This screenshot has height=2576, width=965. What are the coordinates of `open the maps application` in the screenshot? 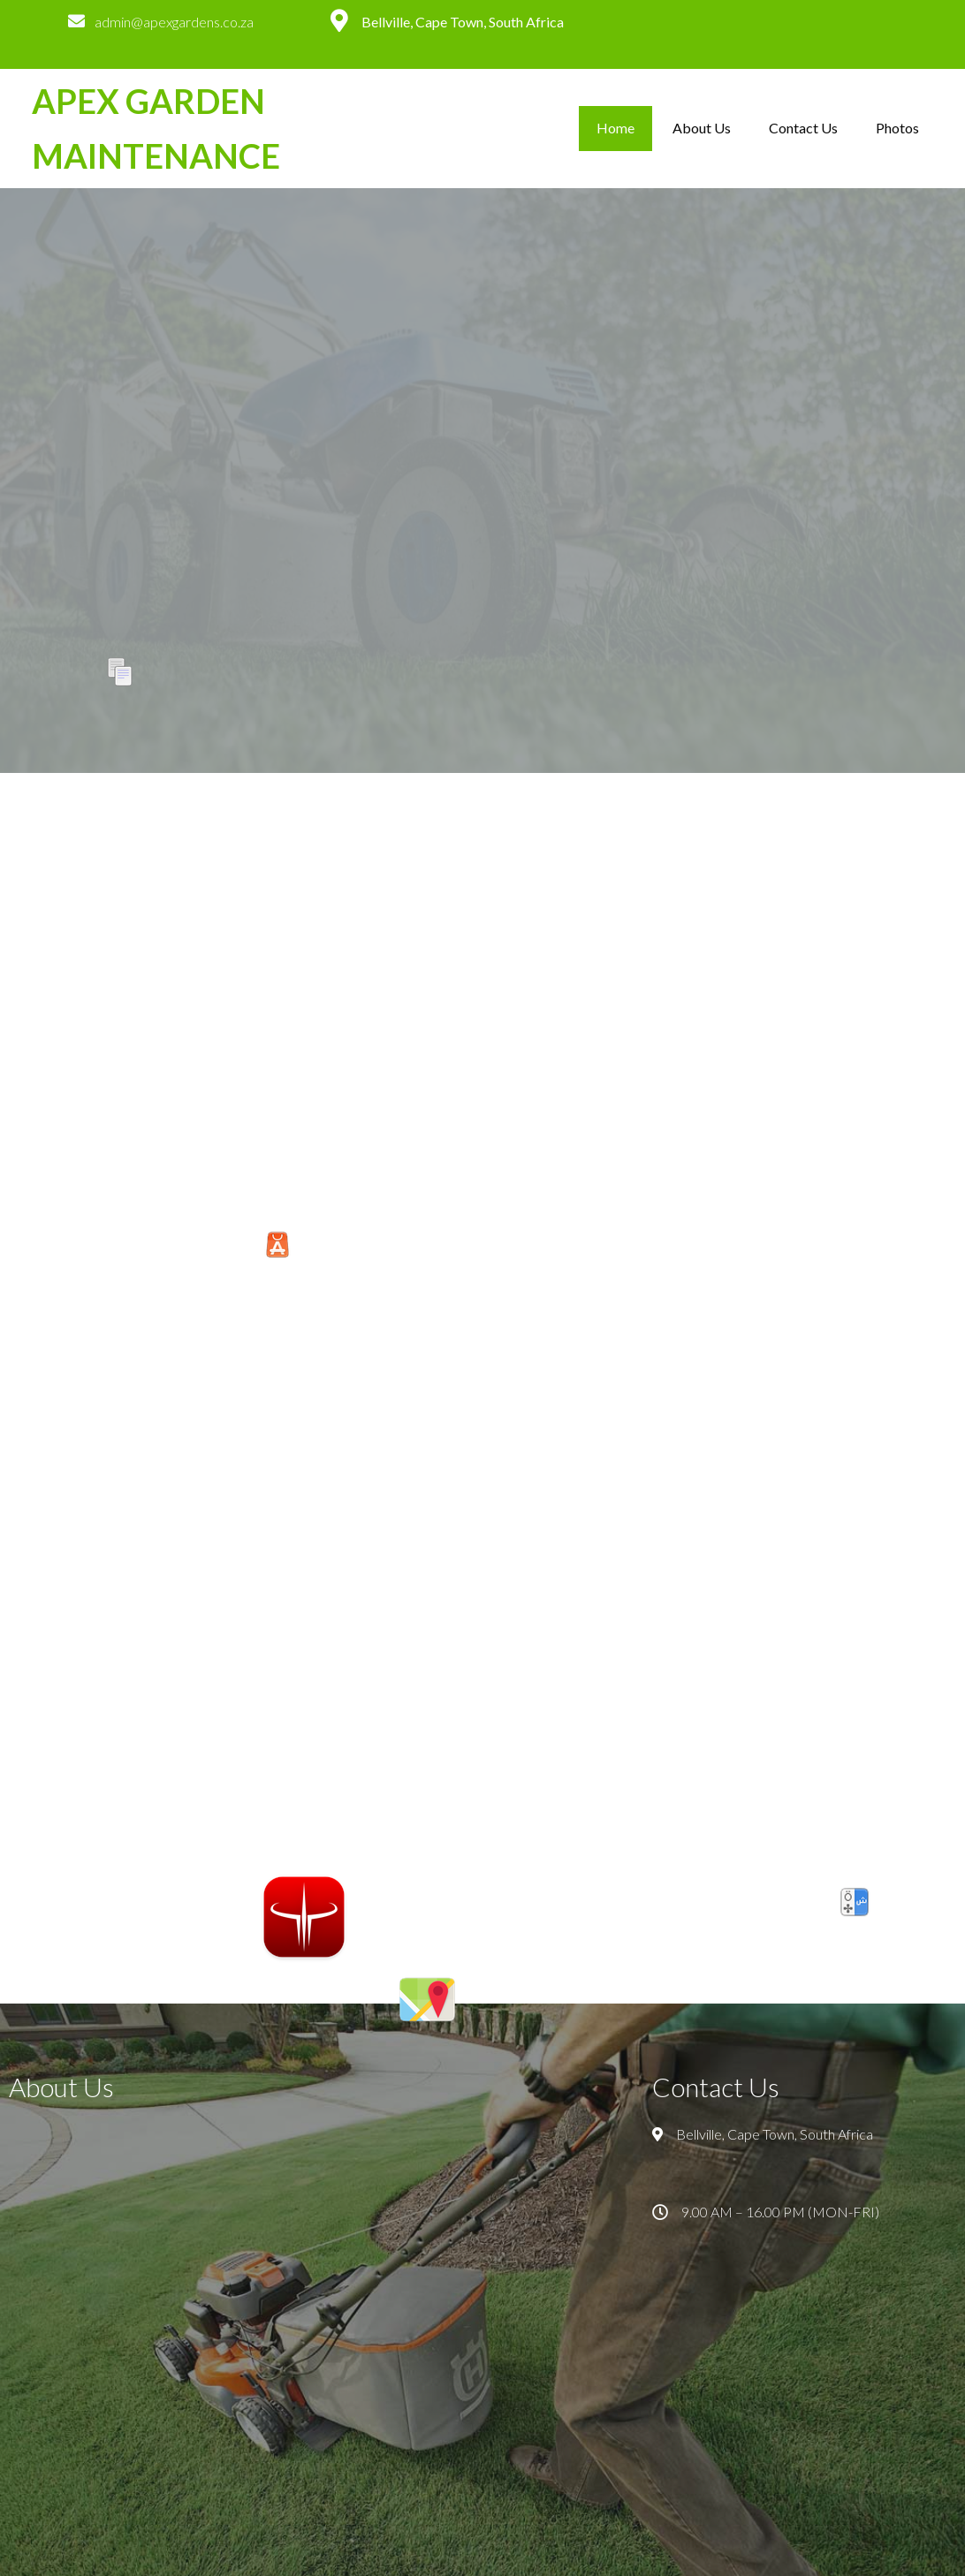 It's located at (427, 1999).